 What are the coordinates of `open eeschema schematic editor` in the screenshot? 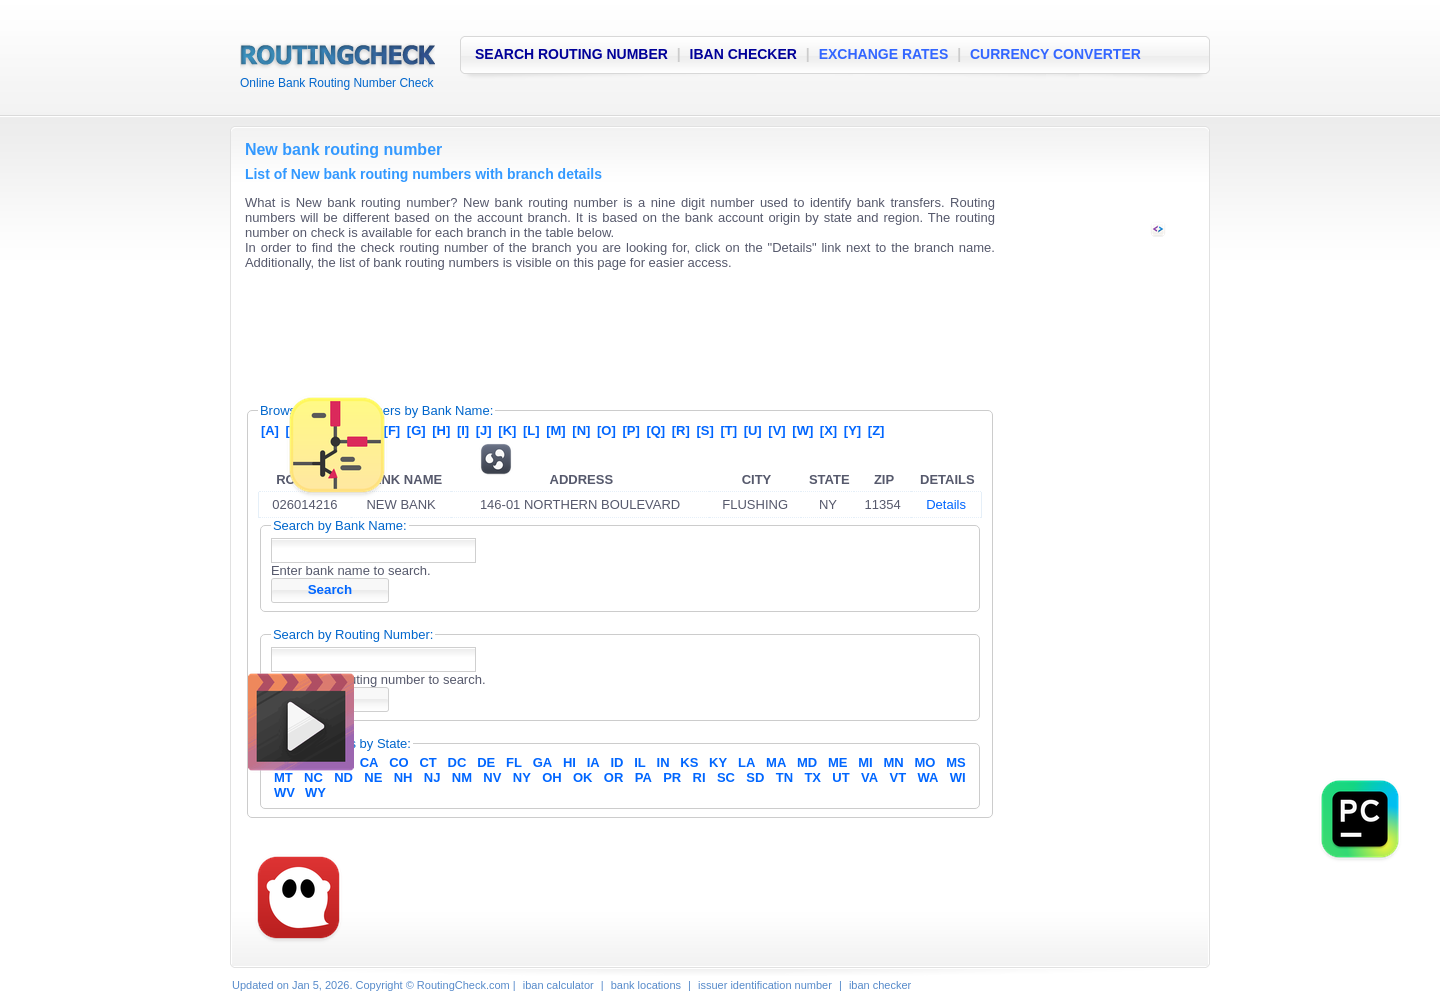 It's located at (337, 445).